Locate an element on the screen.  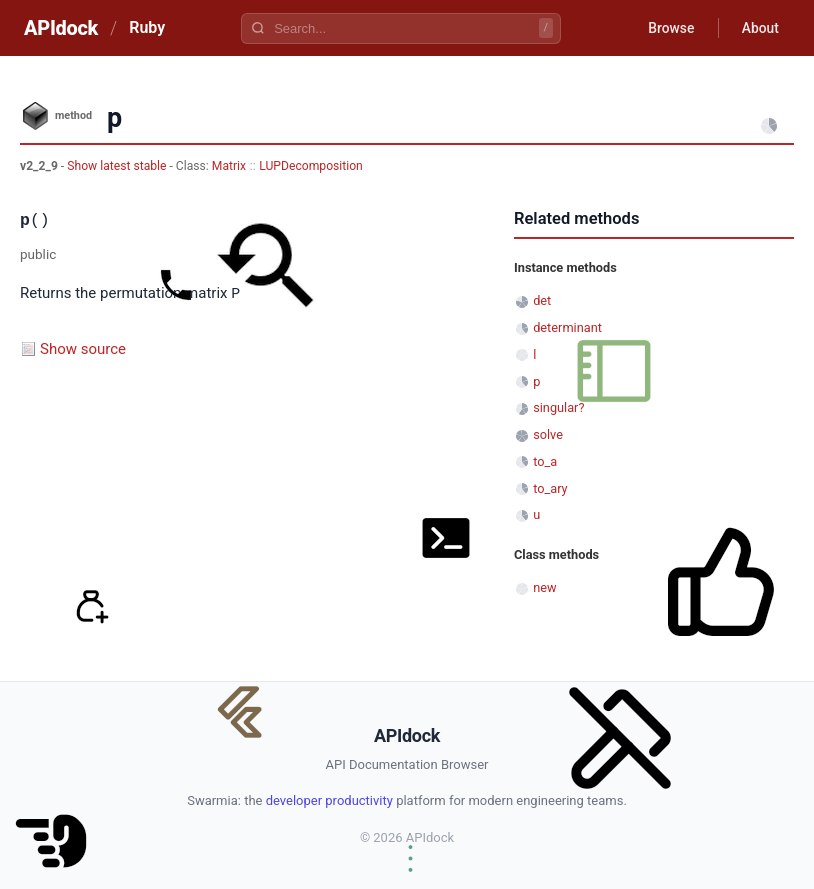
indicates build or construction tools are unavailable is located at coordinates (620, 738).